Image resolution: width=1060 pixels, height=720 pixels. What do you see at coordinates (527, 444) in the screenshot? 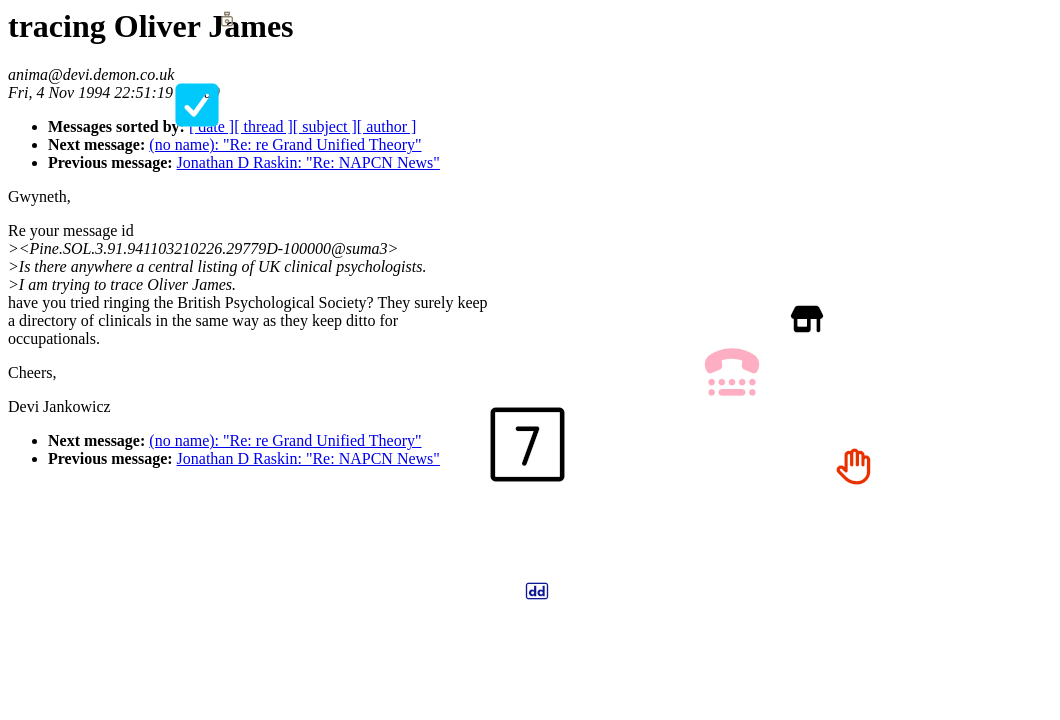
I see `indicates item number seven in a list or sequence` at bounding box center [527, 444].